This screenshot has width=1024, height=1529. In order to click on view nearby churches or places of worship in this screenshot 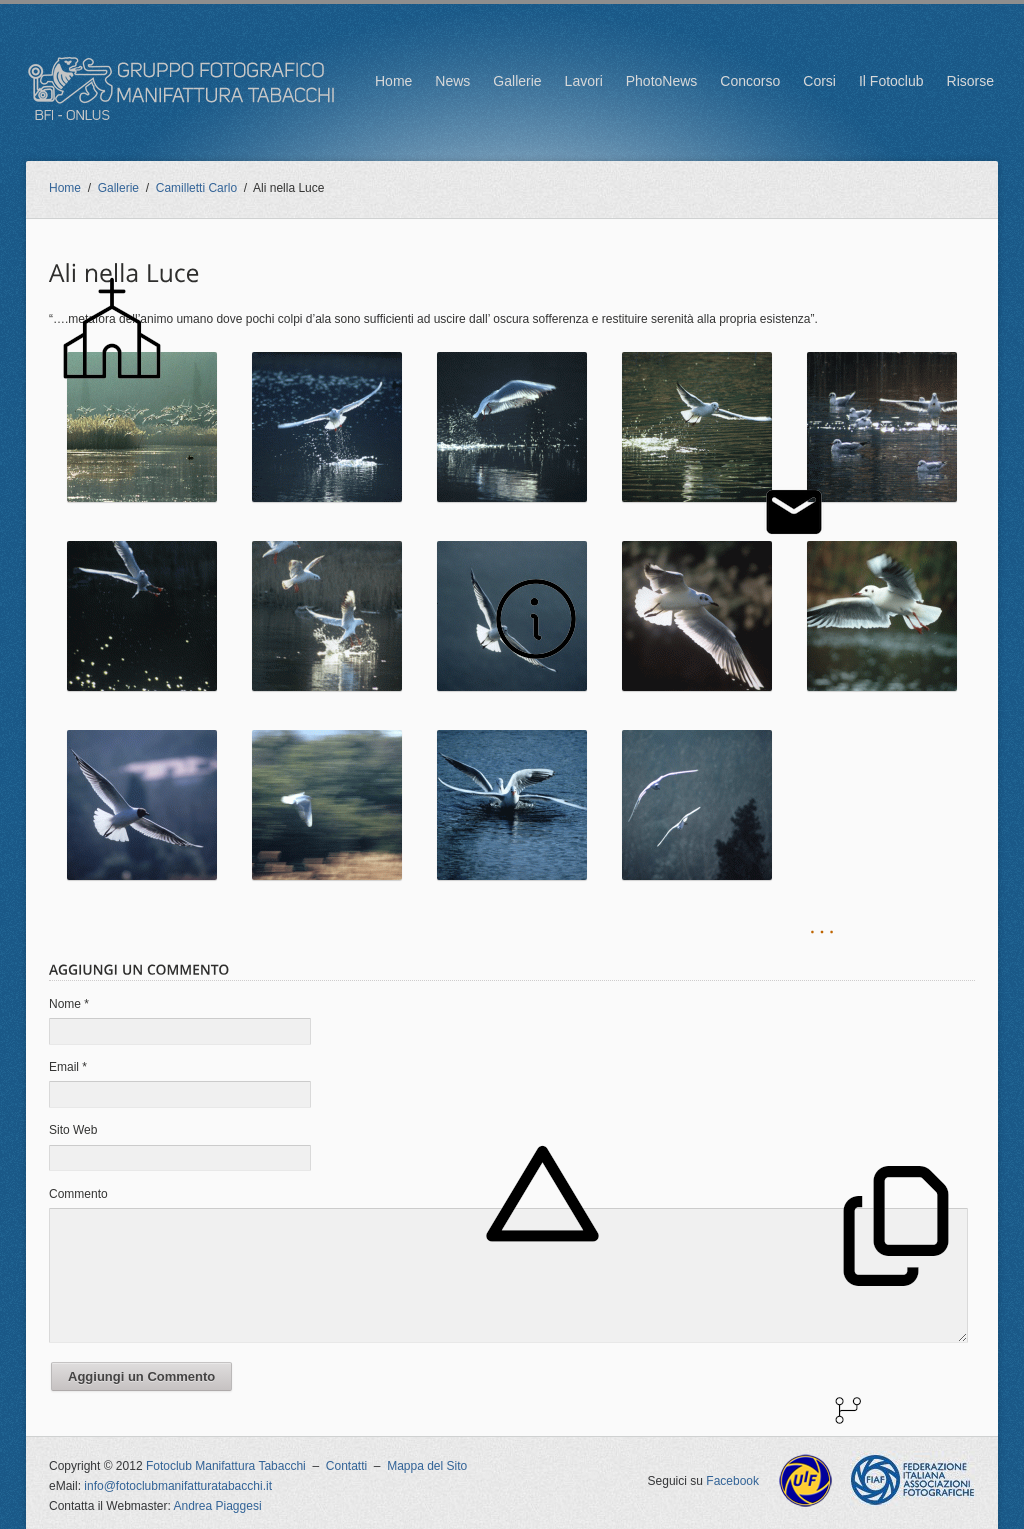, I will do `click(112, 334)`.